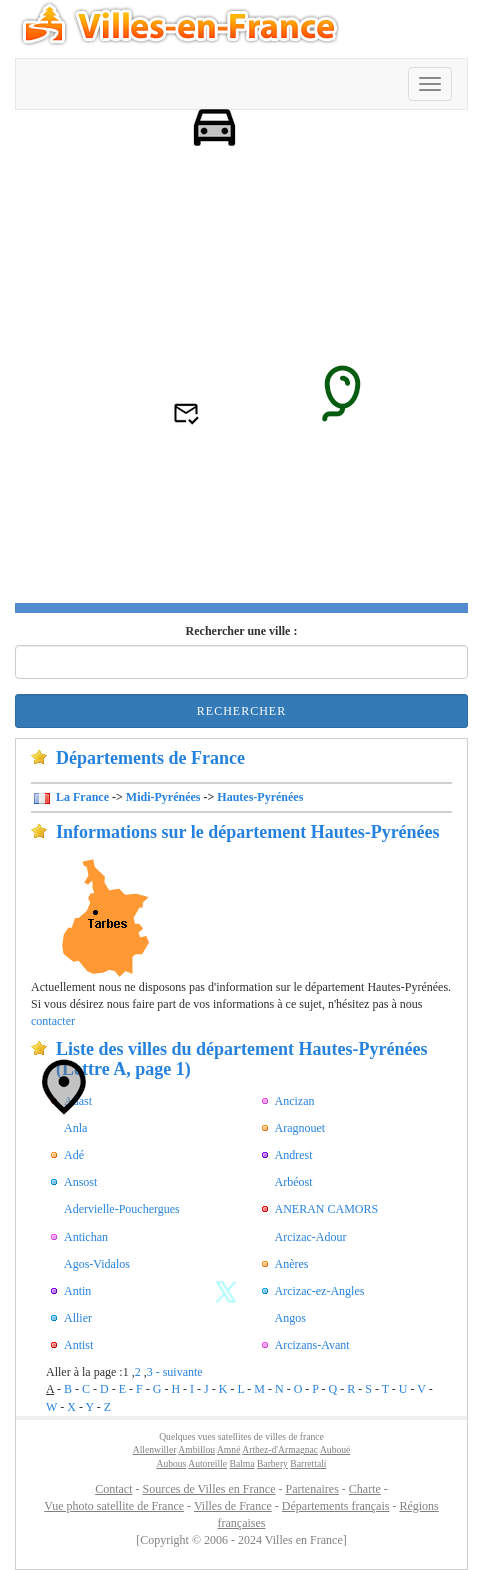 This screenshot has height=1570, width=483. Describe the element at coordinates (226, 1292) in the screenshot. I see `share to X (formerly Twitter)` at that location.